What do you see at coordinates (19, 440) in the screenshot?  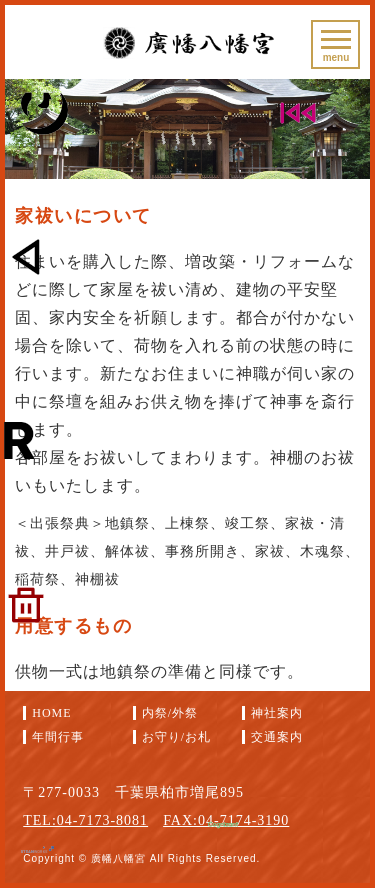 I see `resend email service logo` at bounding box center [19, 440].